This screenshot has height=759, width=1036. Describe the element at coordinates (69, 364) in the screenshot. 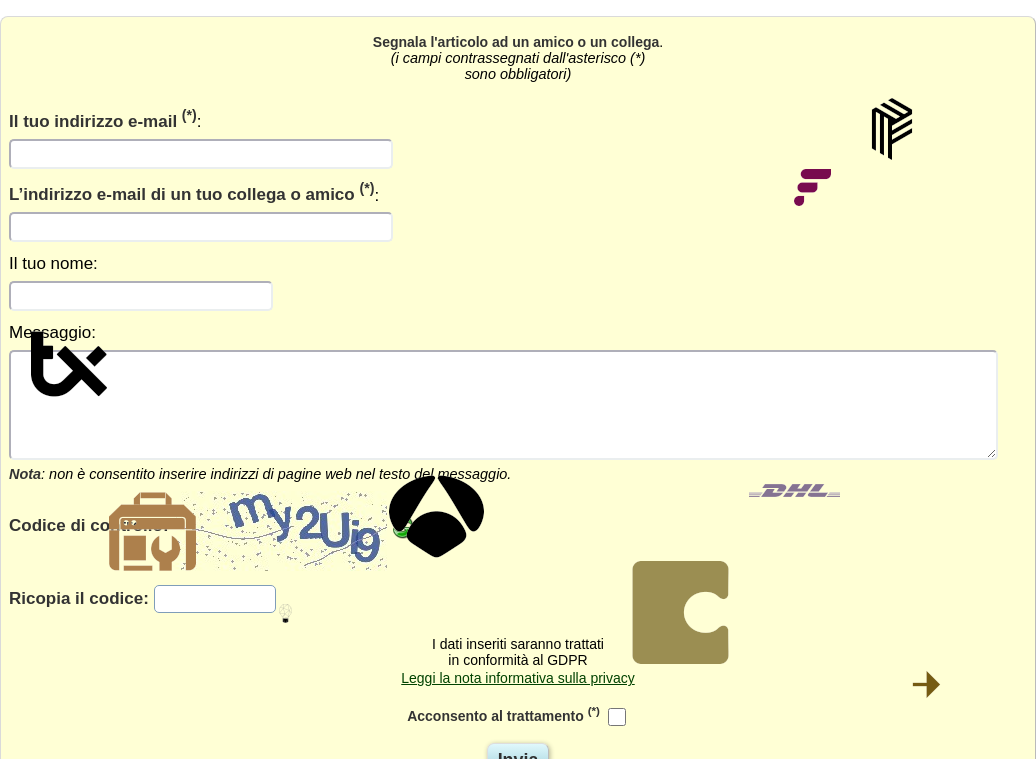

I see `transifex localization platform logo` at that location.